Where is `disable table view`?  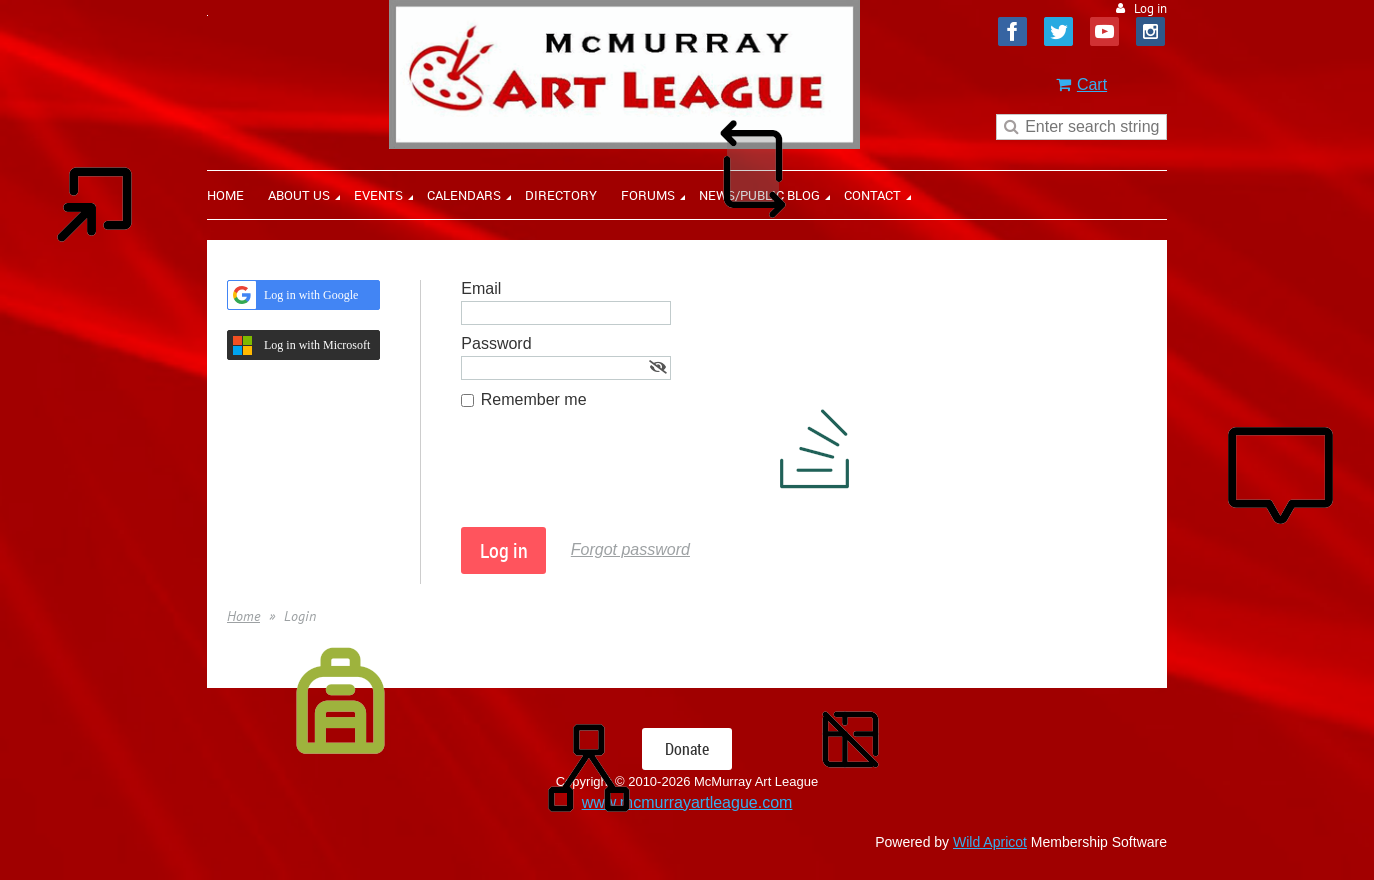 disable table view is located at coordinates (850, 739).